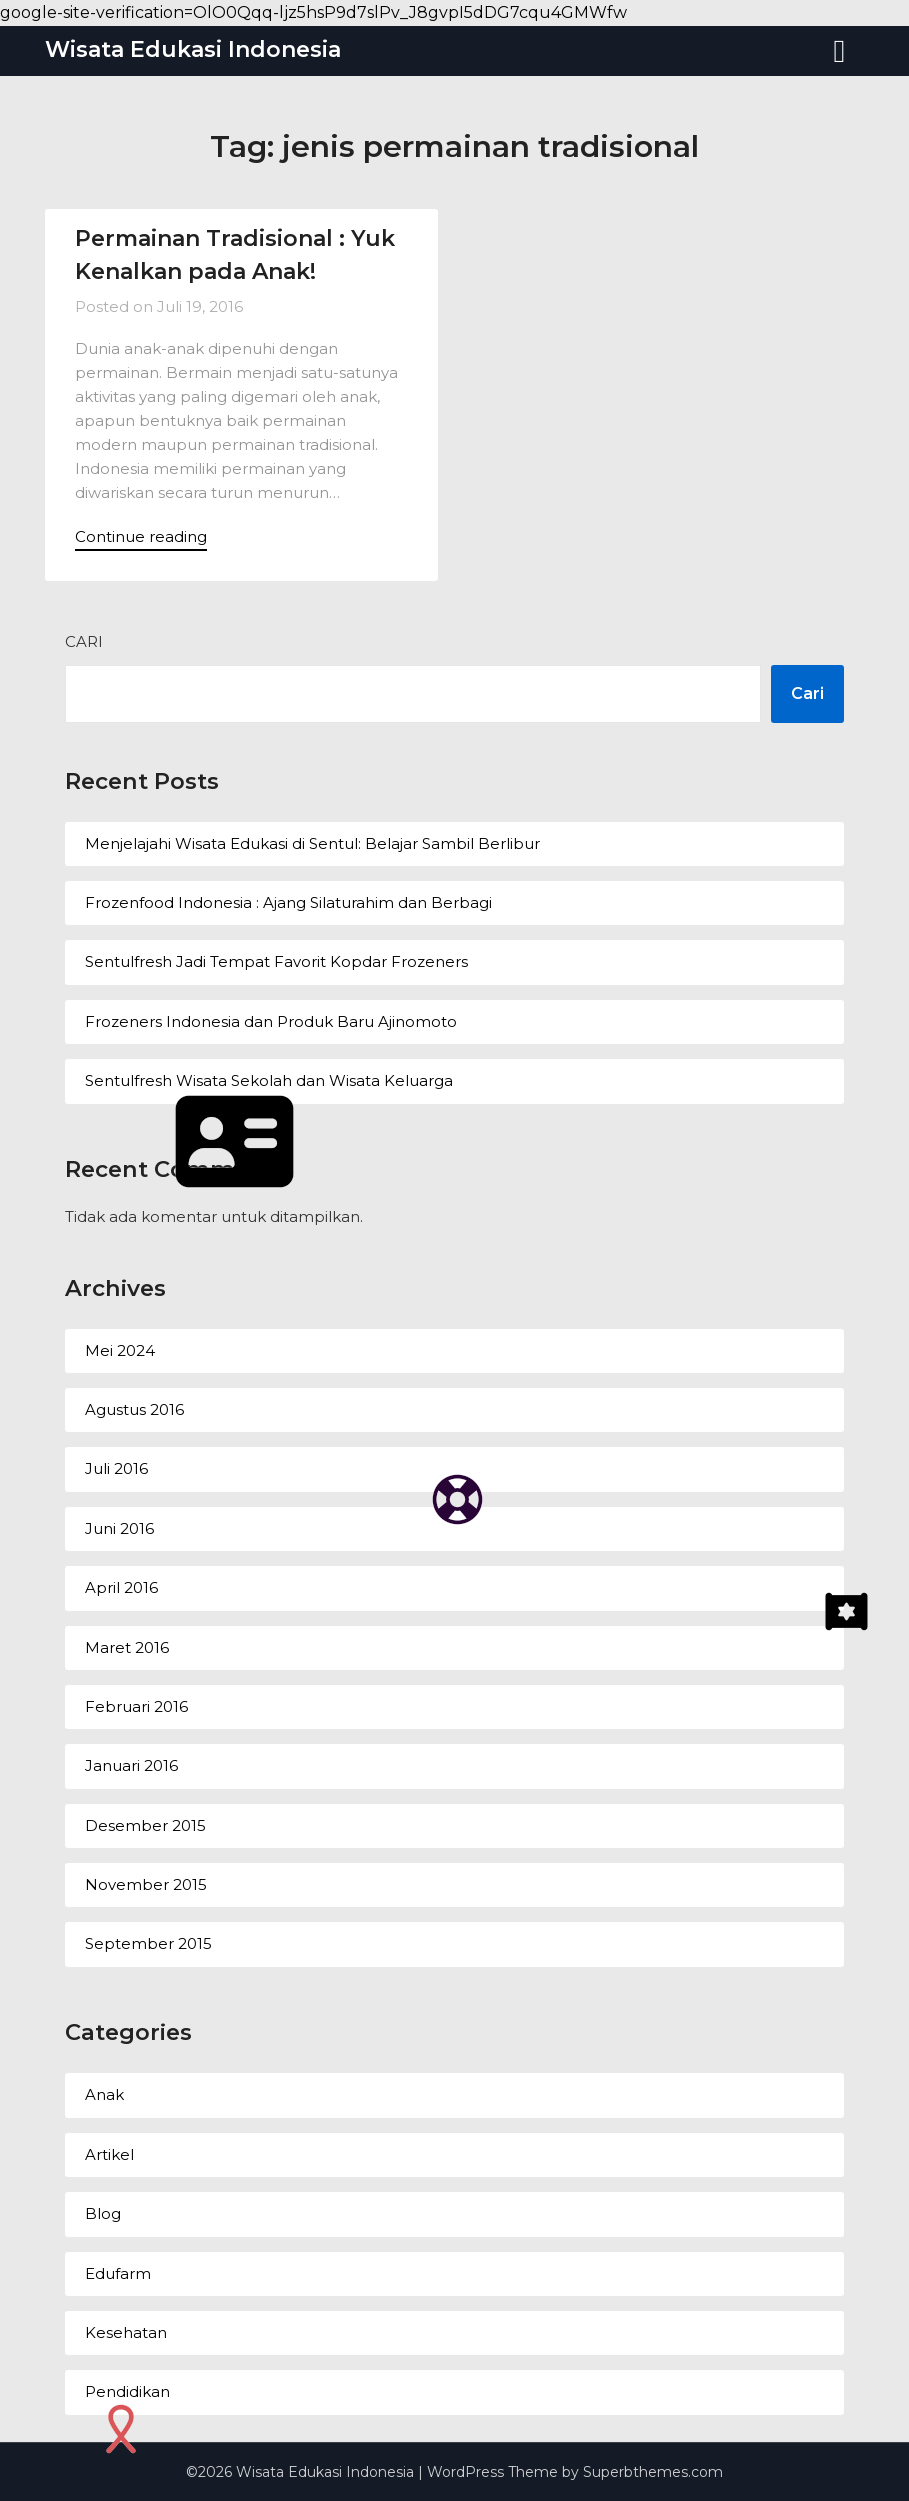  I want to click on access help or support center, so click(457, 1499).